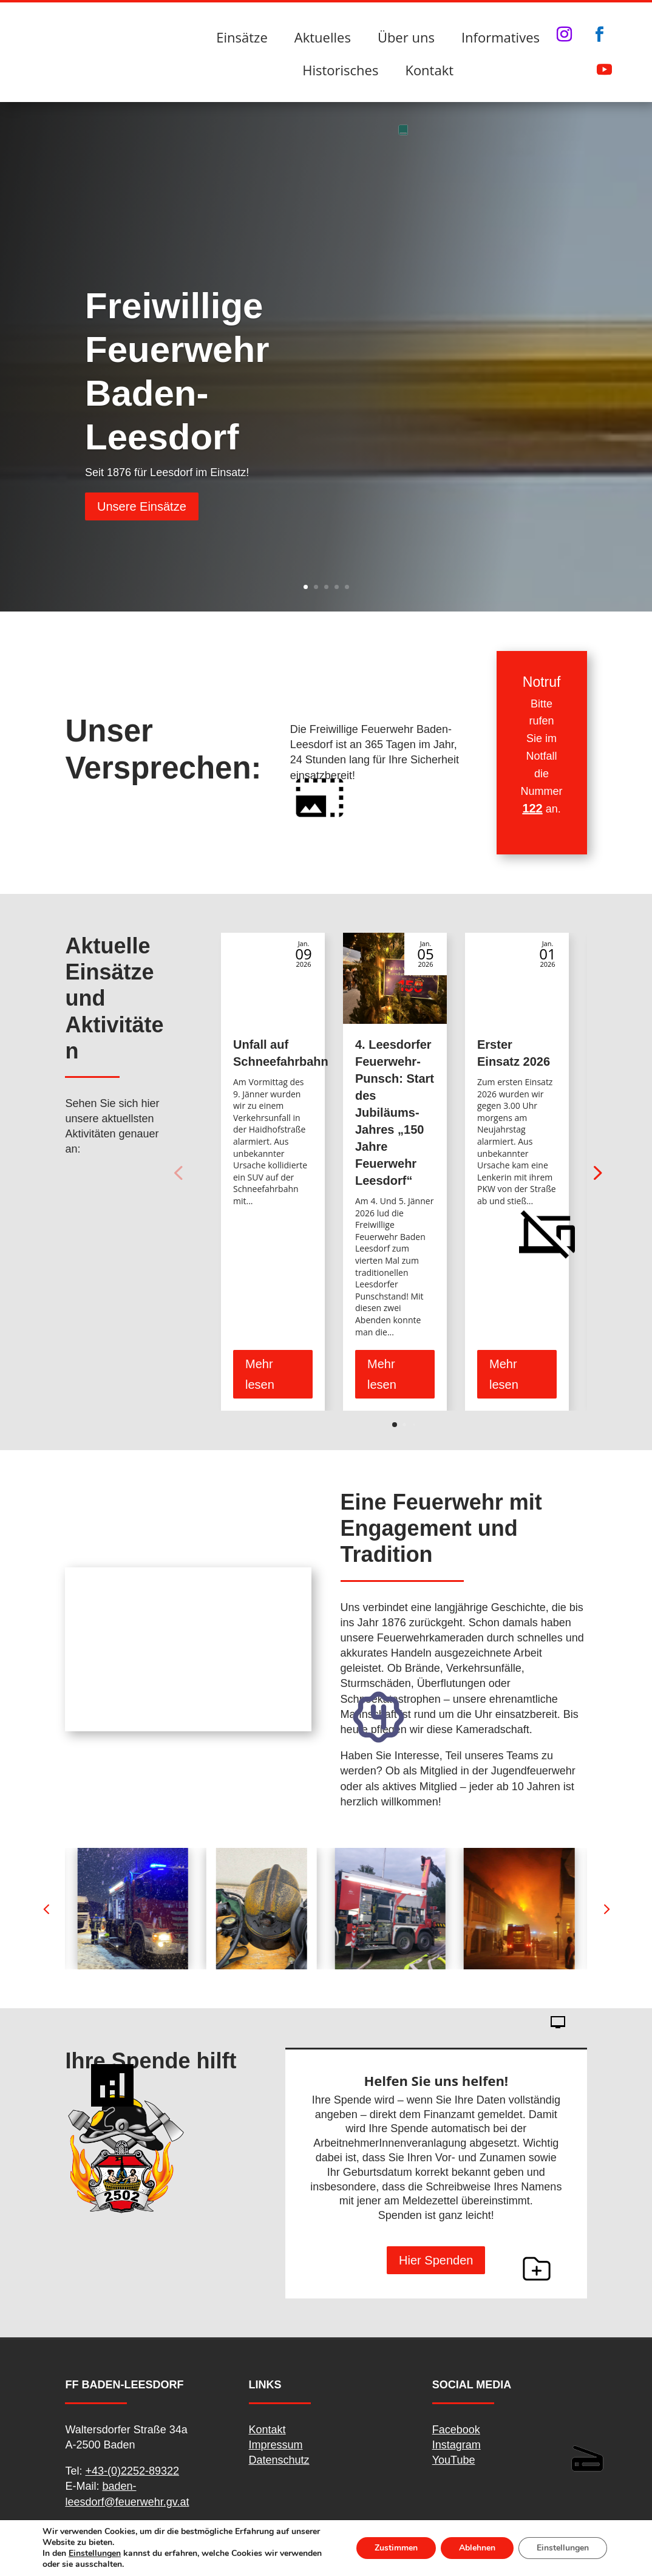 Image resolution: width=652 pixels, height=2576 pixels. Describe the element at coordinates (558, 2022) in the screenshot. I see `access personal video content` at that location.